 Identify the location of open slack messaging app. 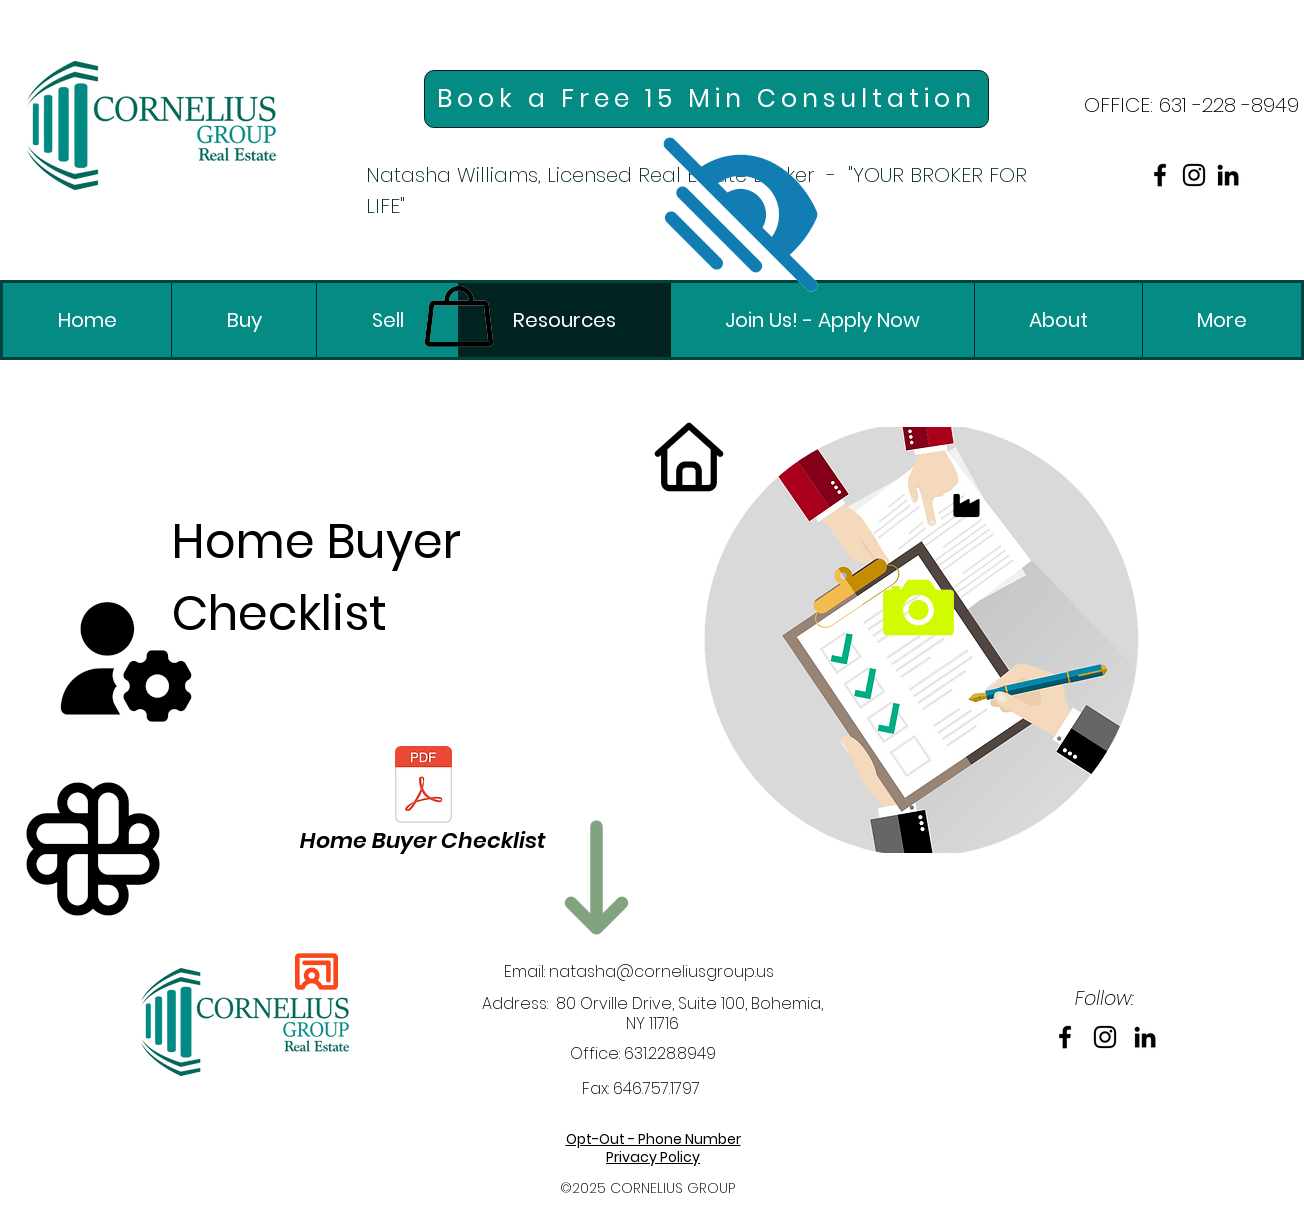
(93, 849).